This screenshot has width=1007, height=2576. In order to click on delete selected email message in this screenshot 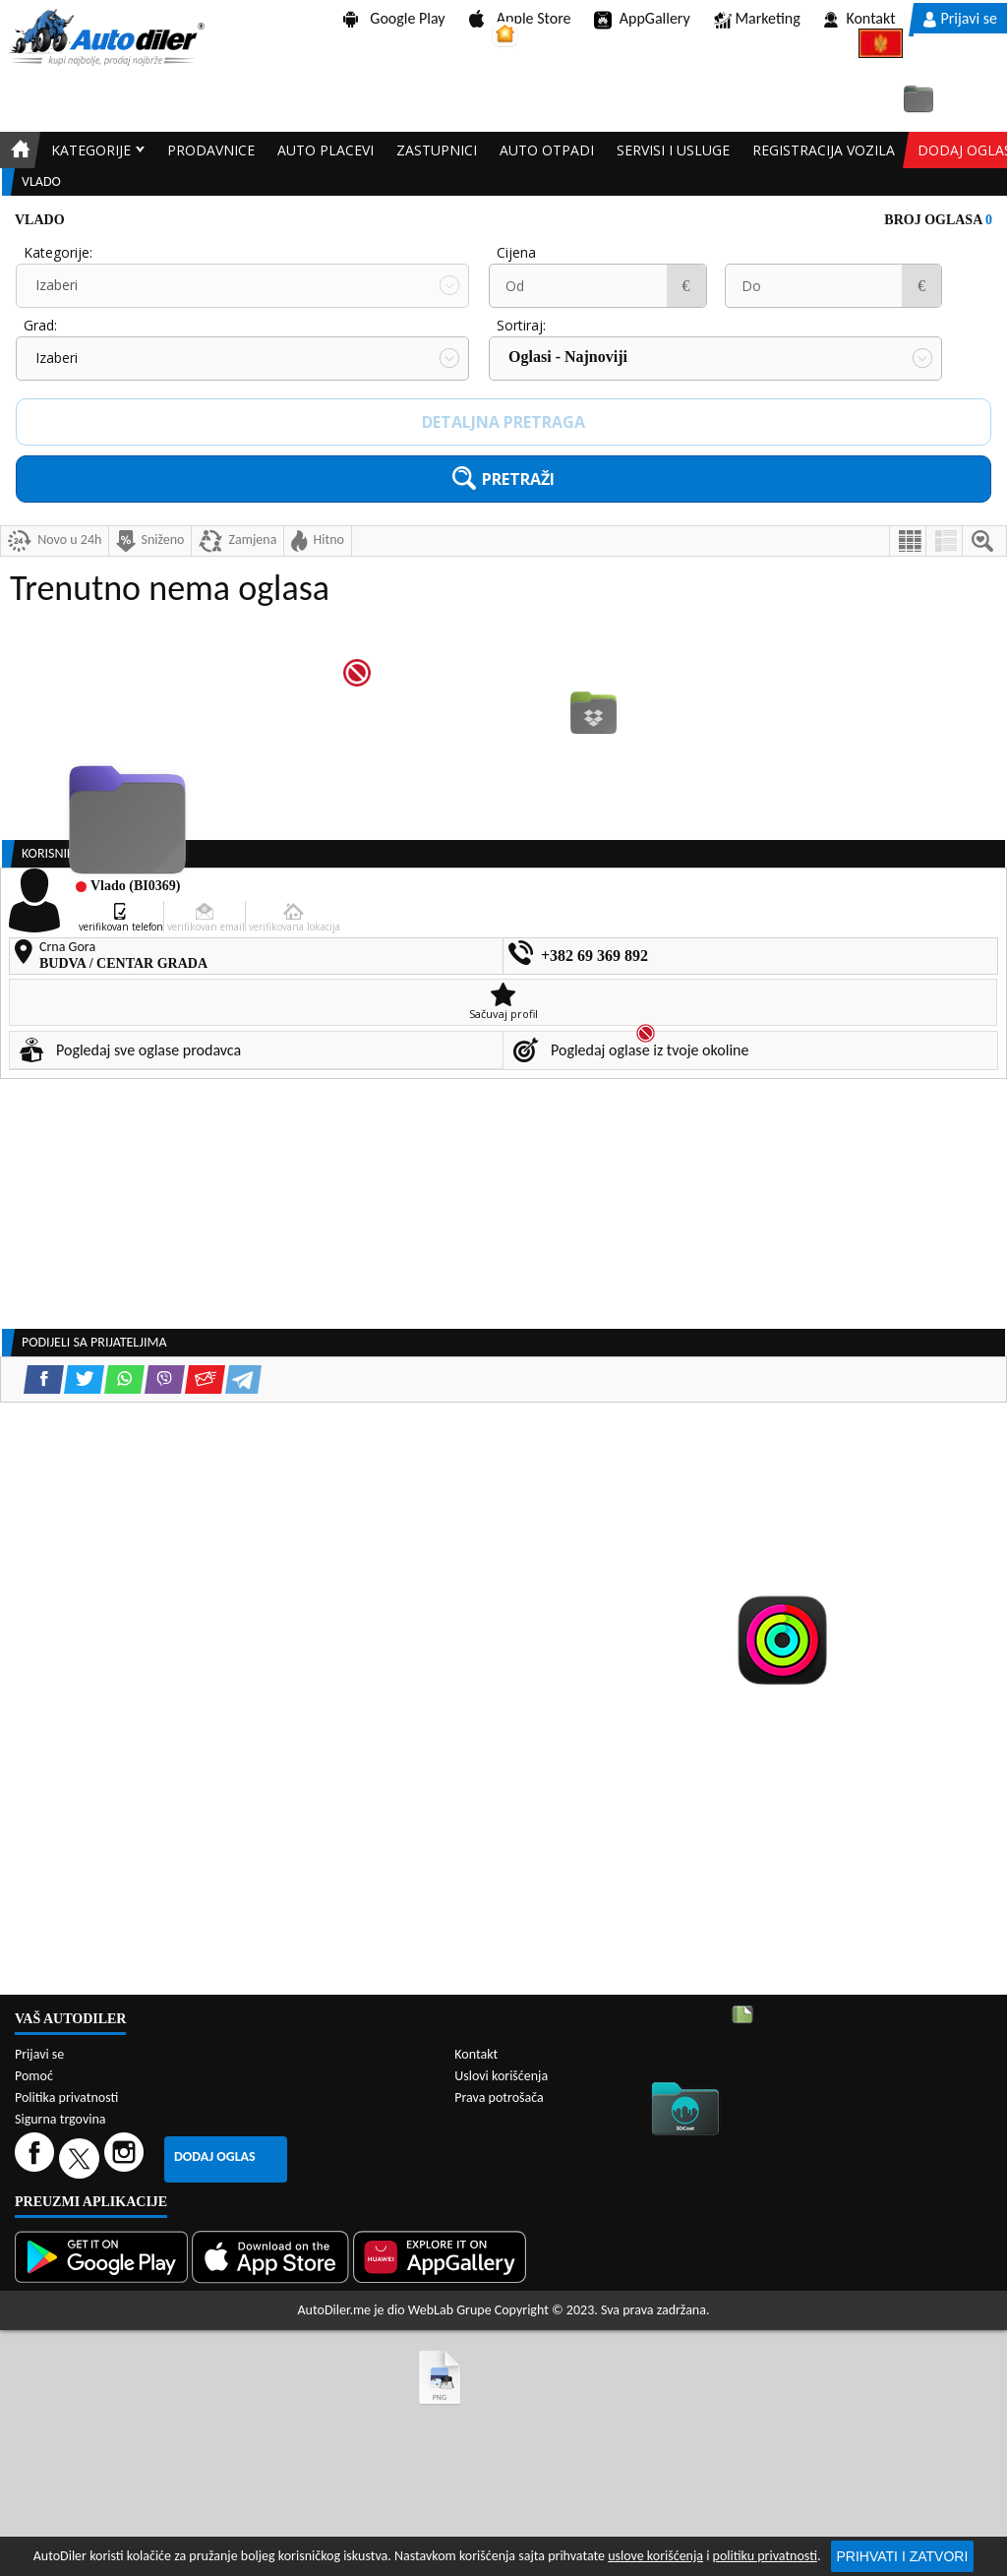, I will do `click(645, 1033)`.